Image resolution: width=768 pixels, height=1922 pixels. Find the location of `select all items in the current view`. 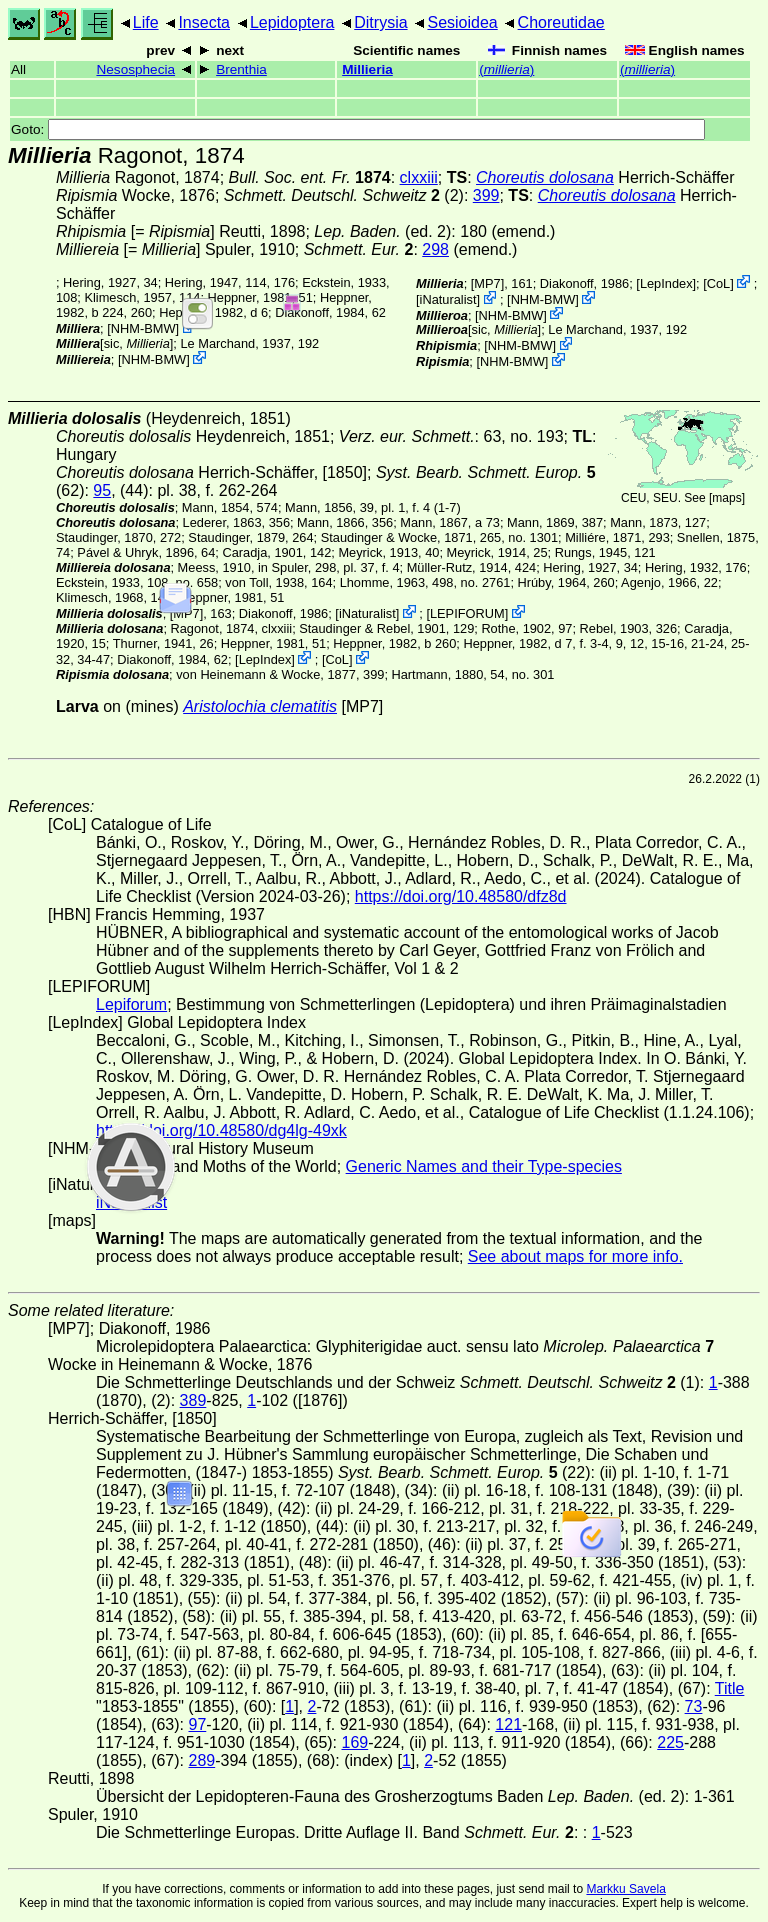

select all items in the current view is located at coordinates (292, 303).